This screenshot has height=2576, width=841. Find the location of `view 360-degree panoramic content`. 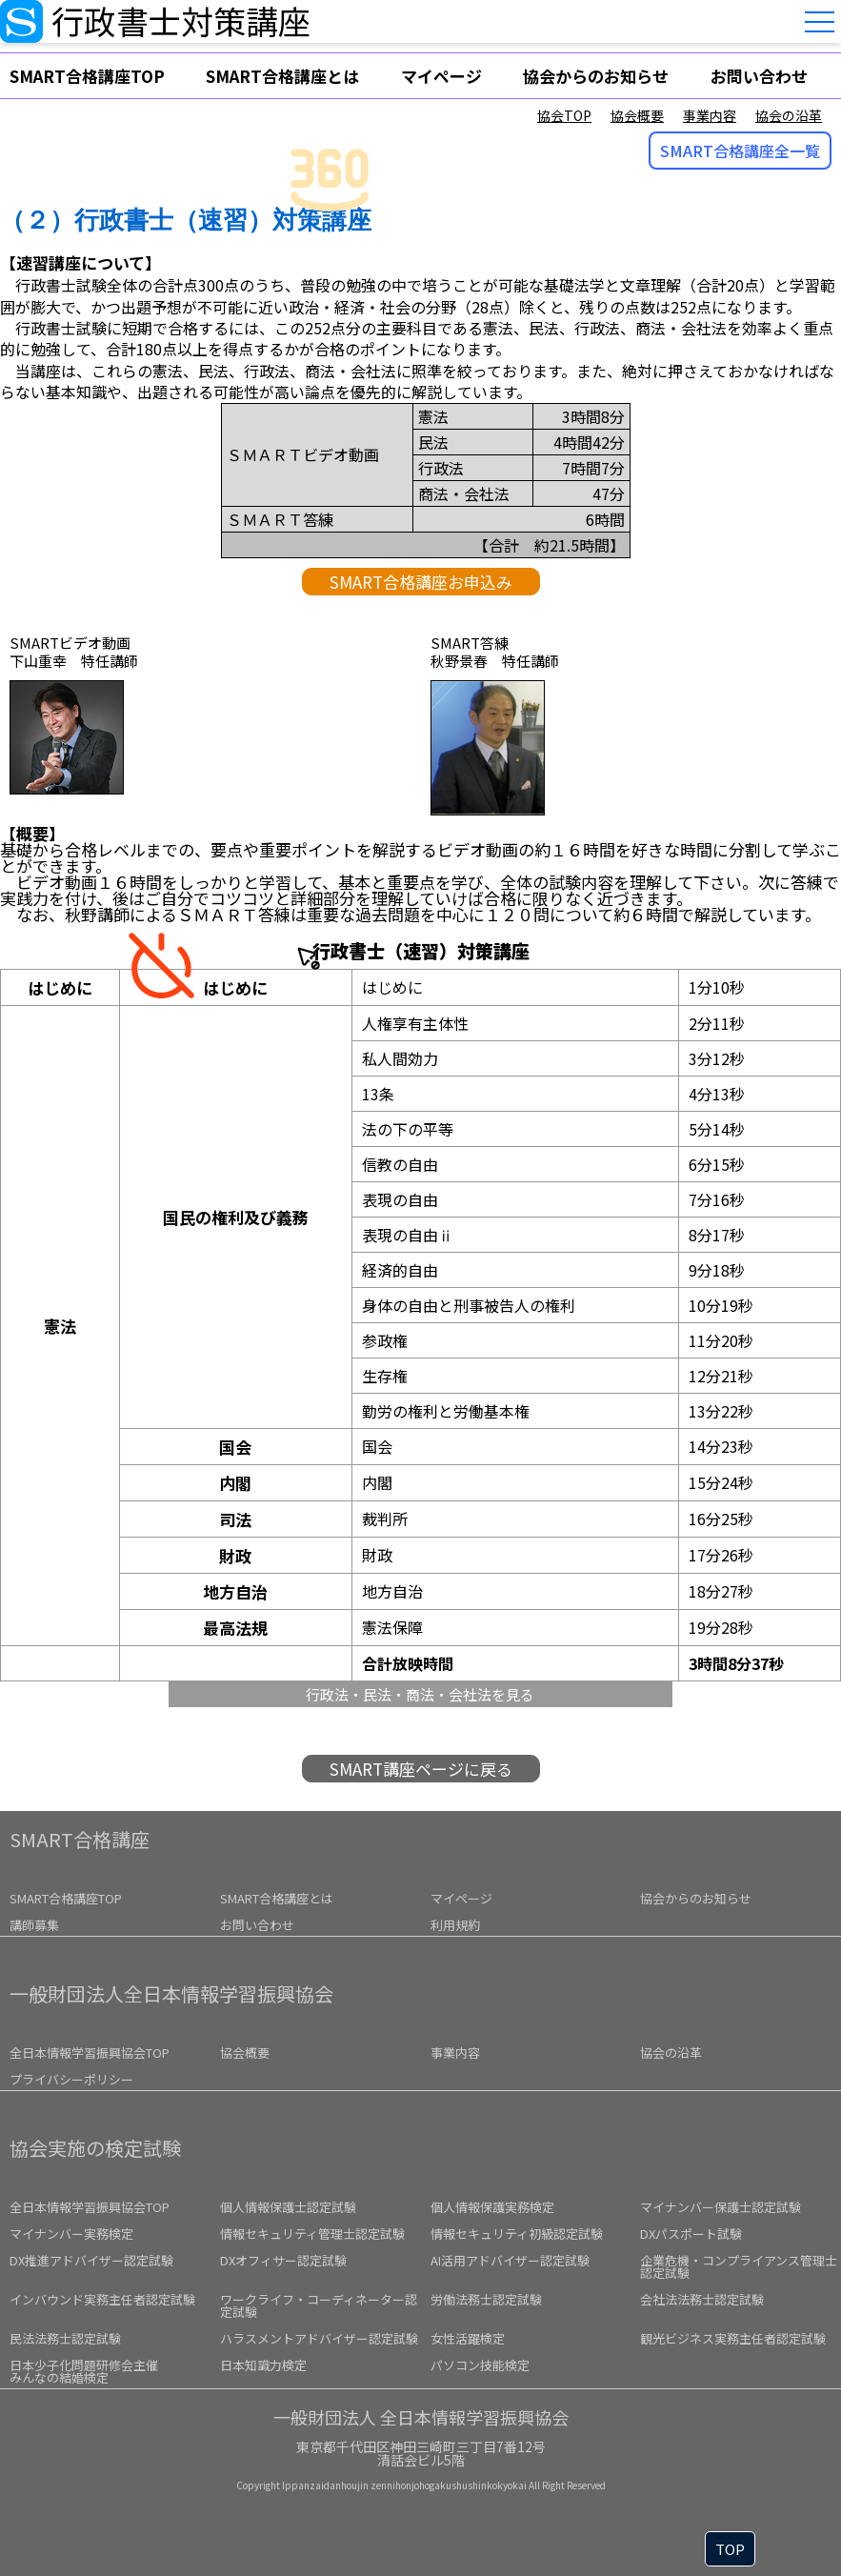

view 360-degree panoramic content is located at coordinates (330, 180).